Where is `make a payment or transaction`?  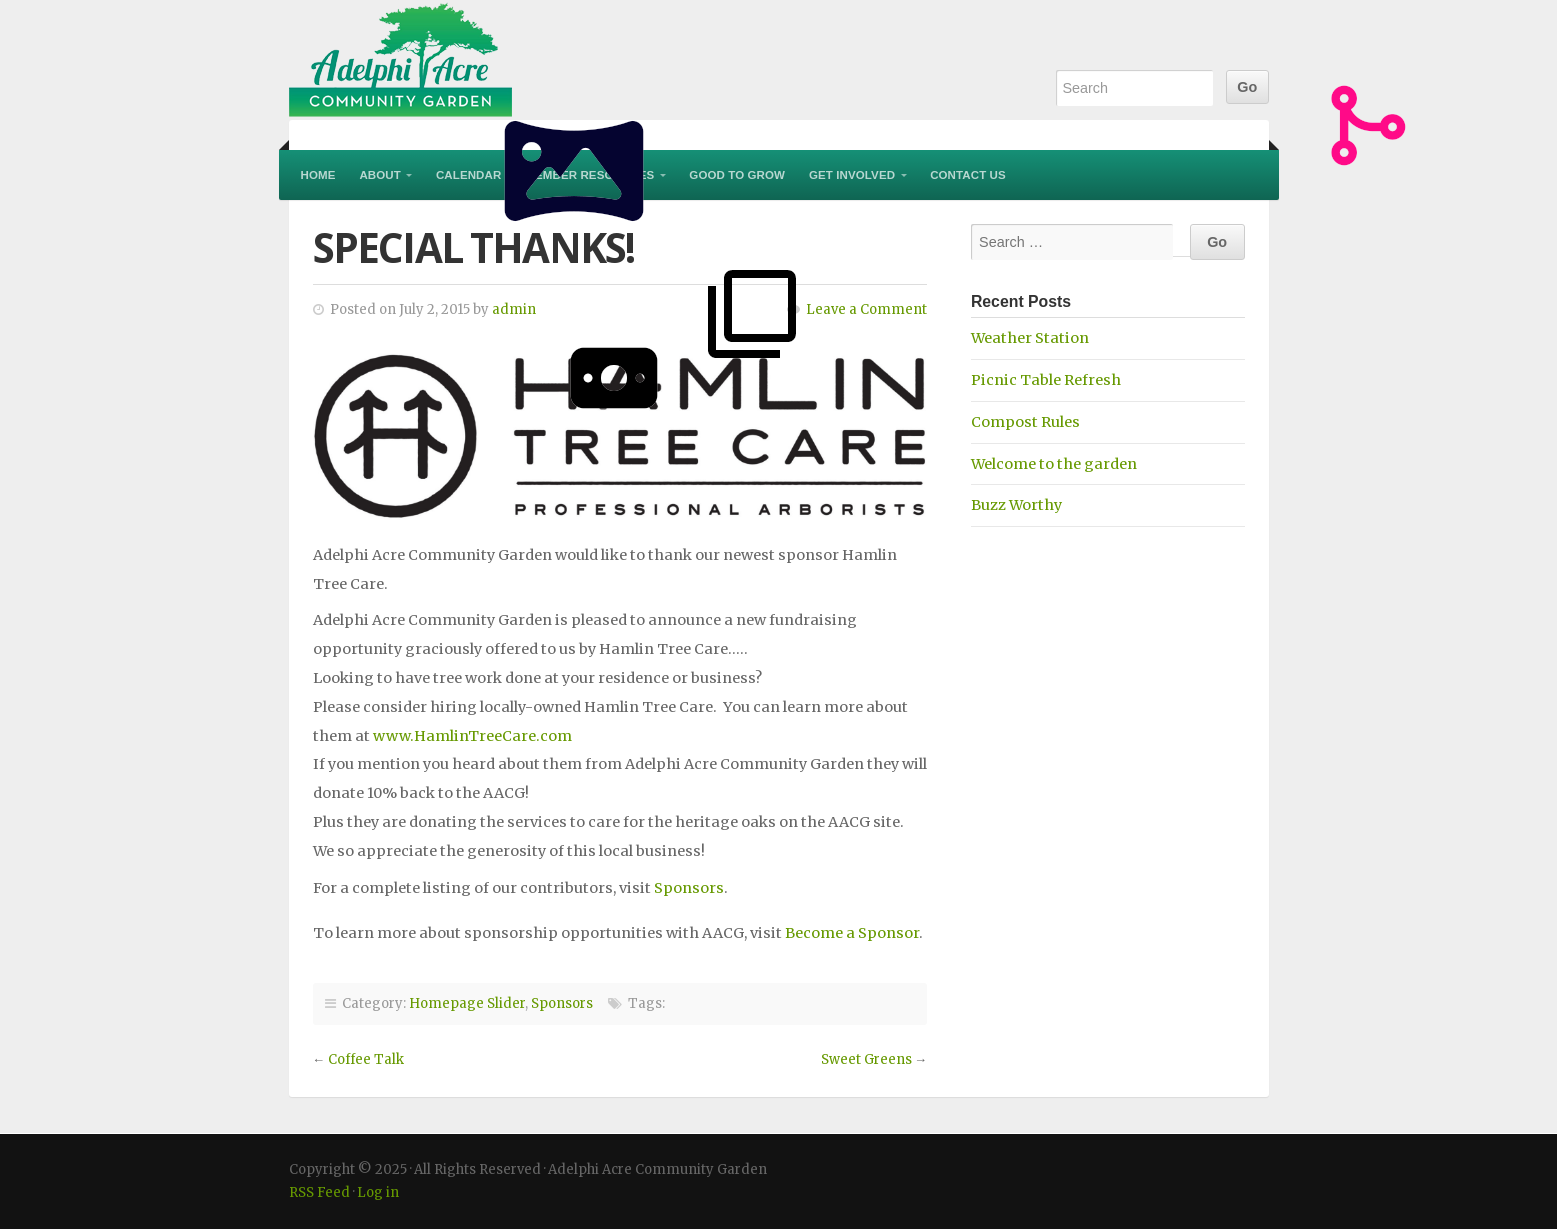
make a payment or transaction is located at coordinates (614, 378).